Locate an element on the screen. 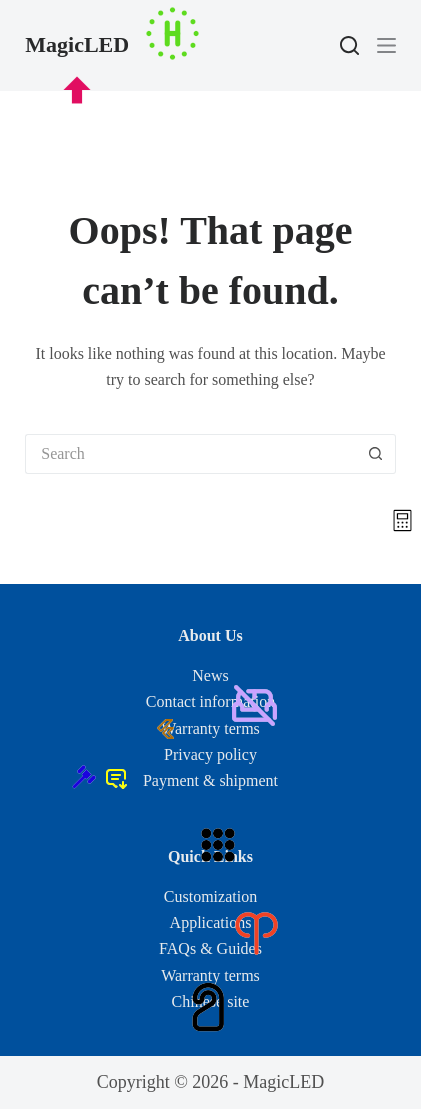  access hotel or accommodation services is located at coordinates (207, 1007).